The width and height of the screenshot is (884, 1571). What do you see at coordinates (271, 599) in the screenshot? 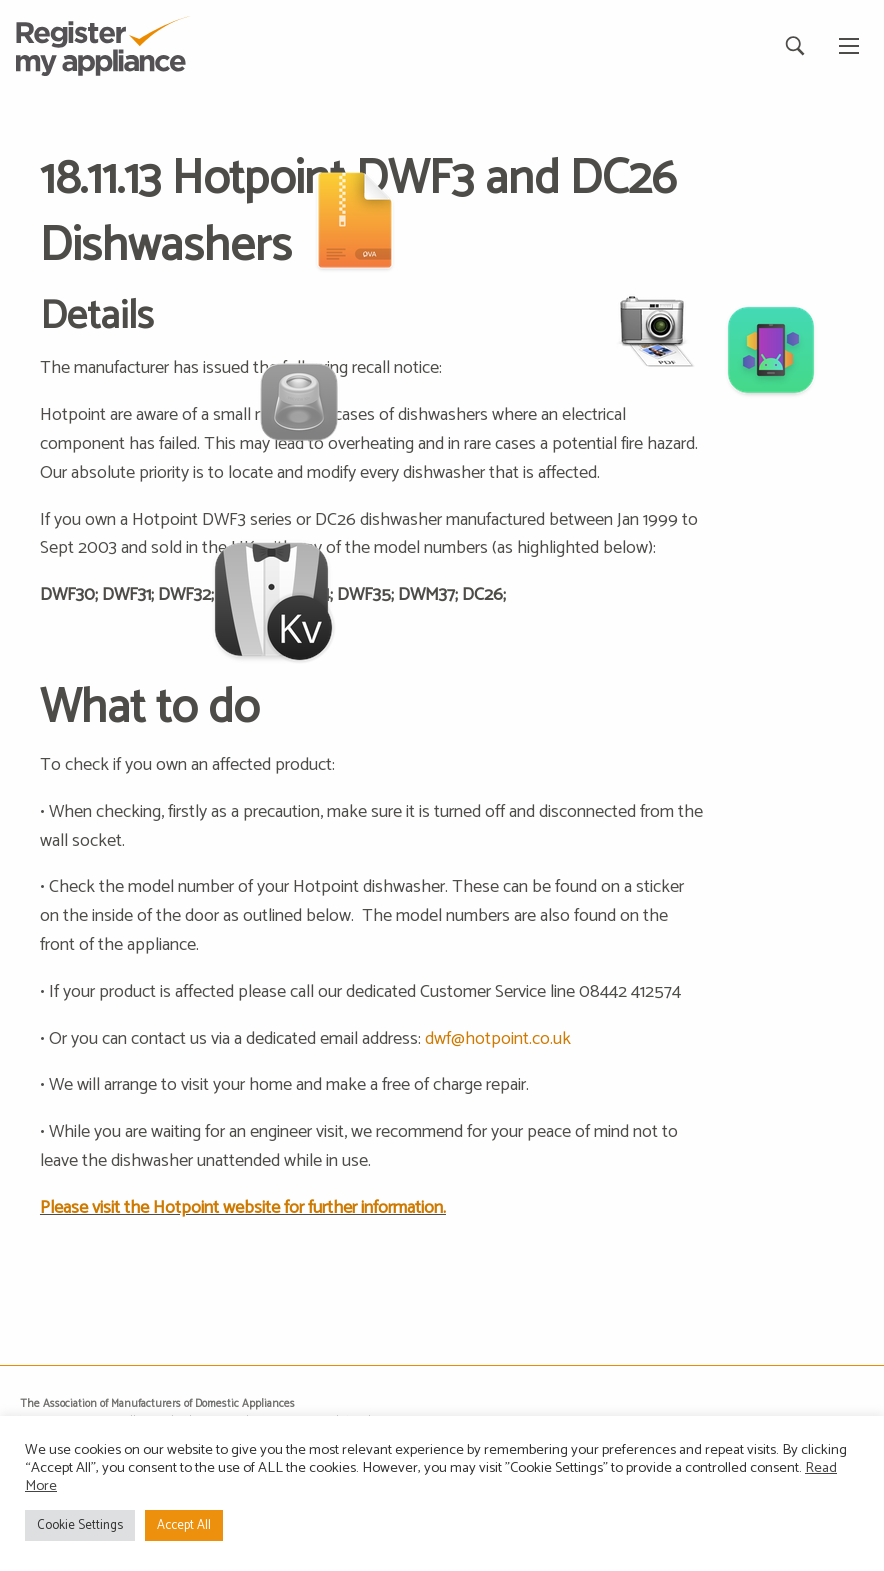
I see `open kvantum theme manager` at bounding box center [271, 599].